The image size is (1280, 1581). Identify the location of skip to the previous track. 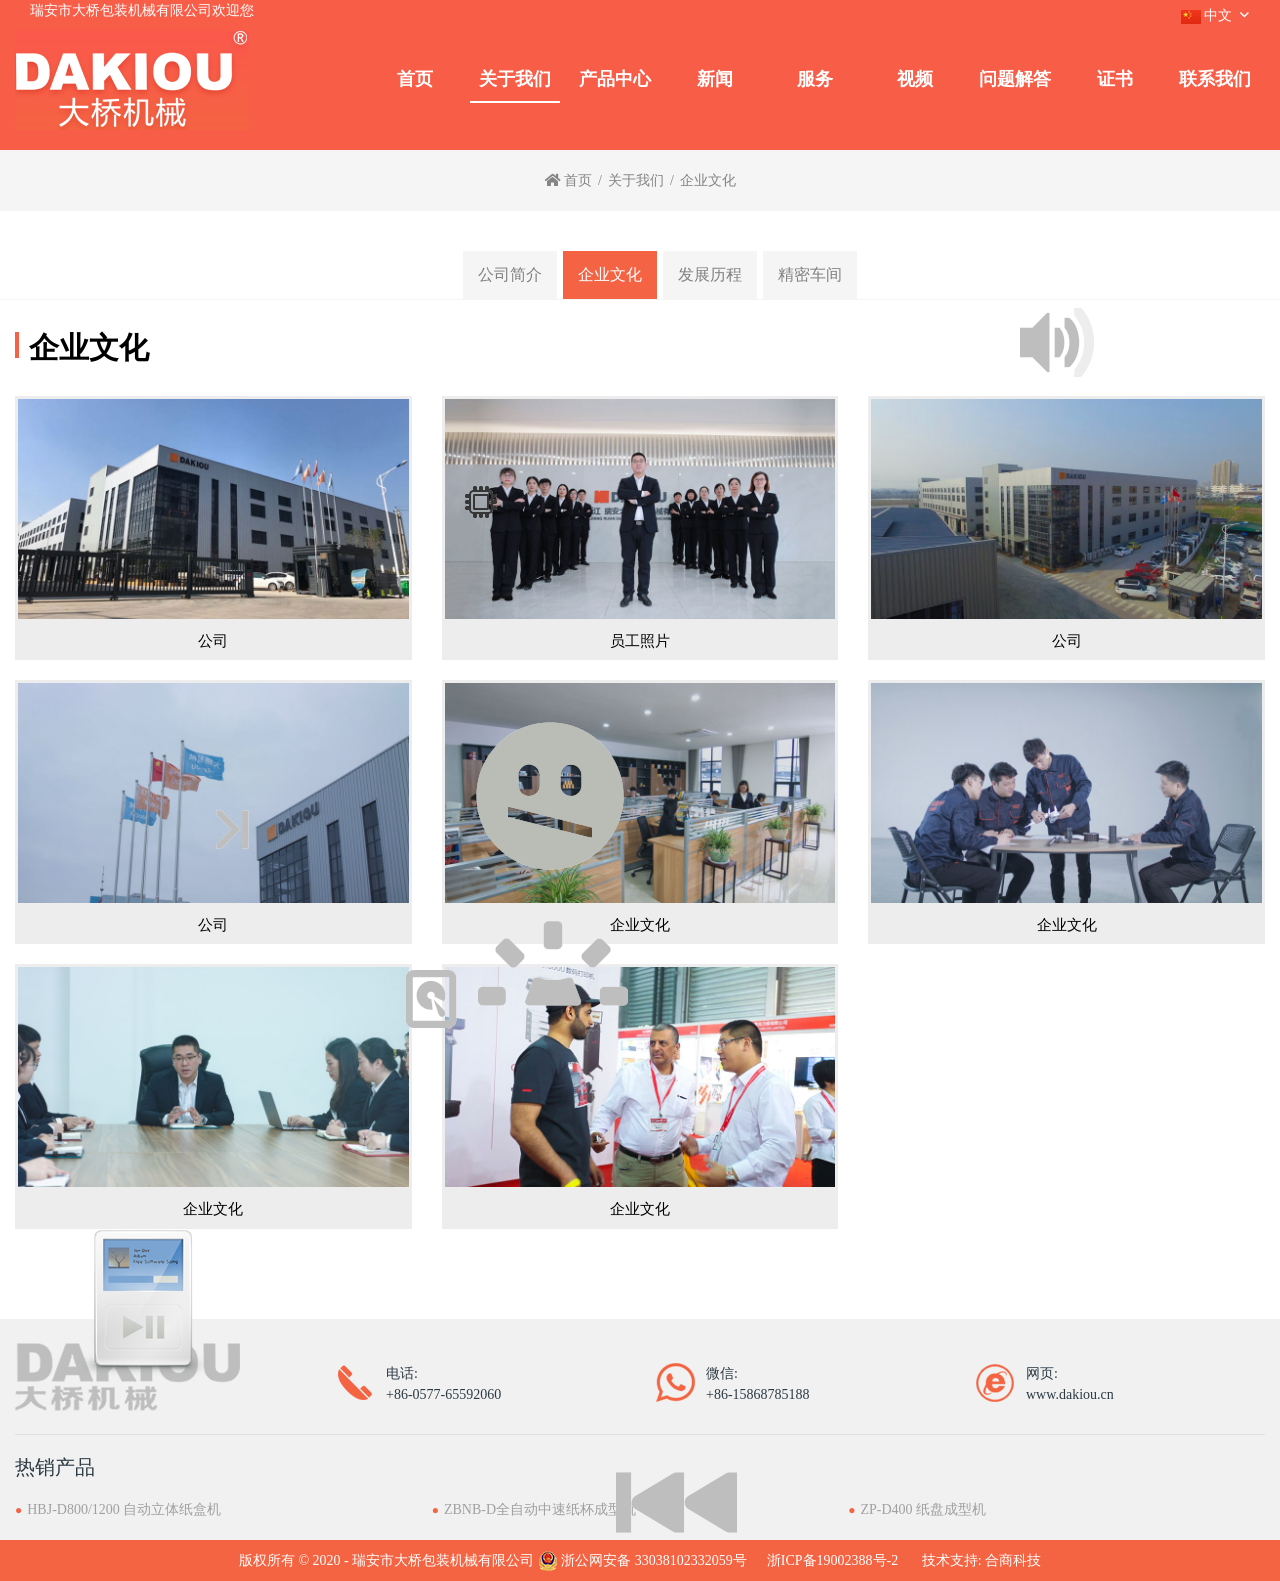
(676, 1502).